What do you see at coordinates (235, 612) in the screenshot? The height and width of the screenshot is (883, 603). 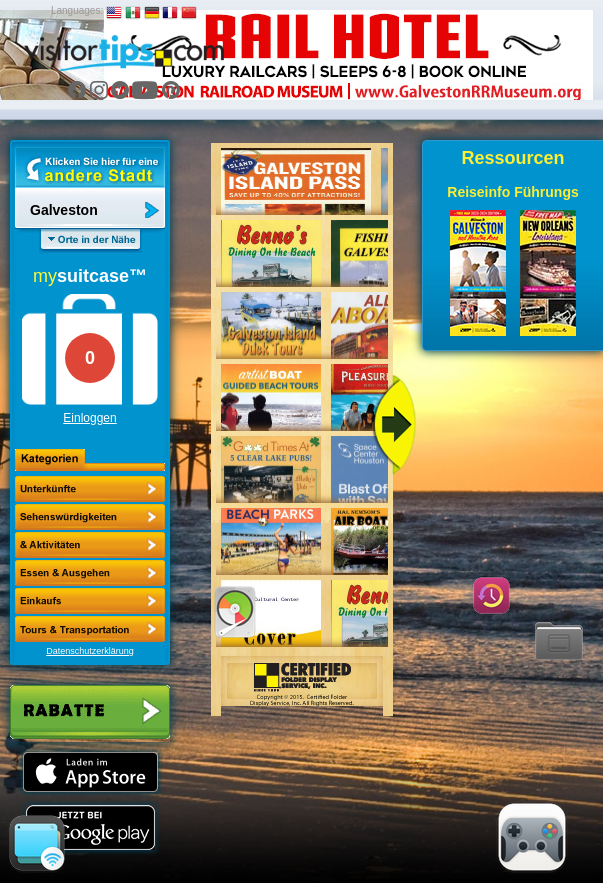 I see `open gparted disk partition manager` at bounding box center [235, 612].